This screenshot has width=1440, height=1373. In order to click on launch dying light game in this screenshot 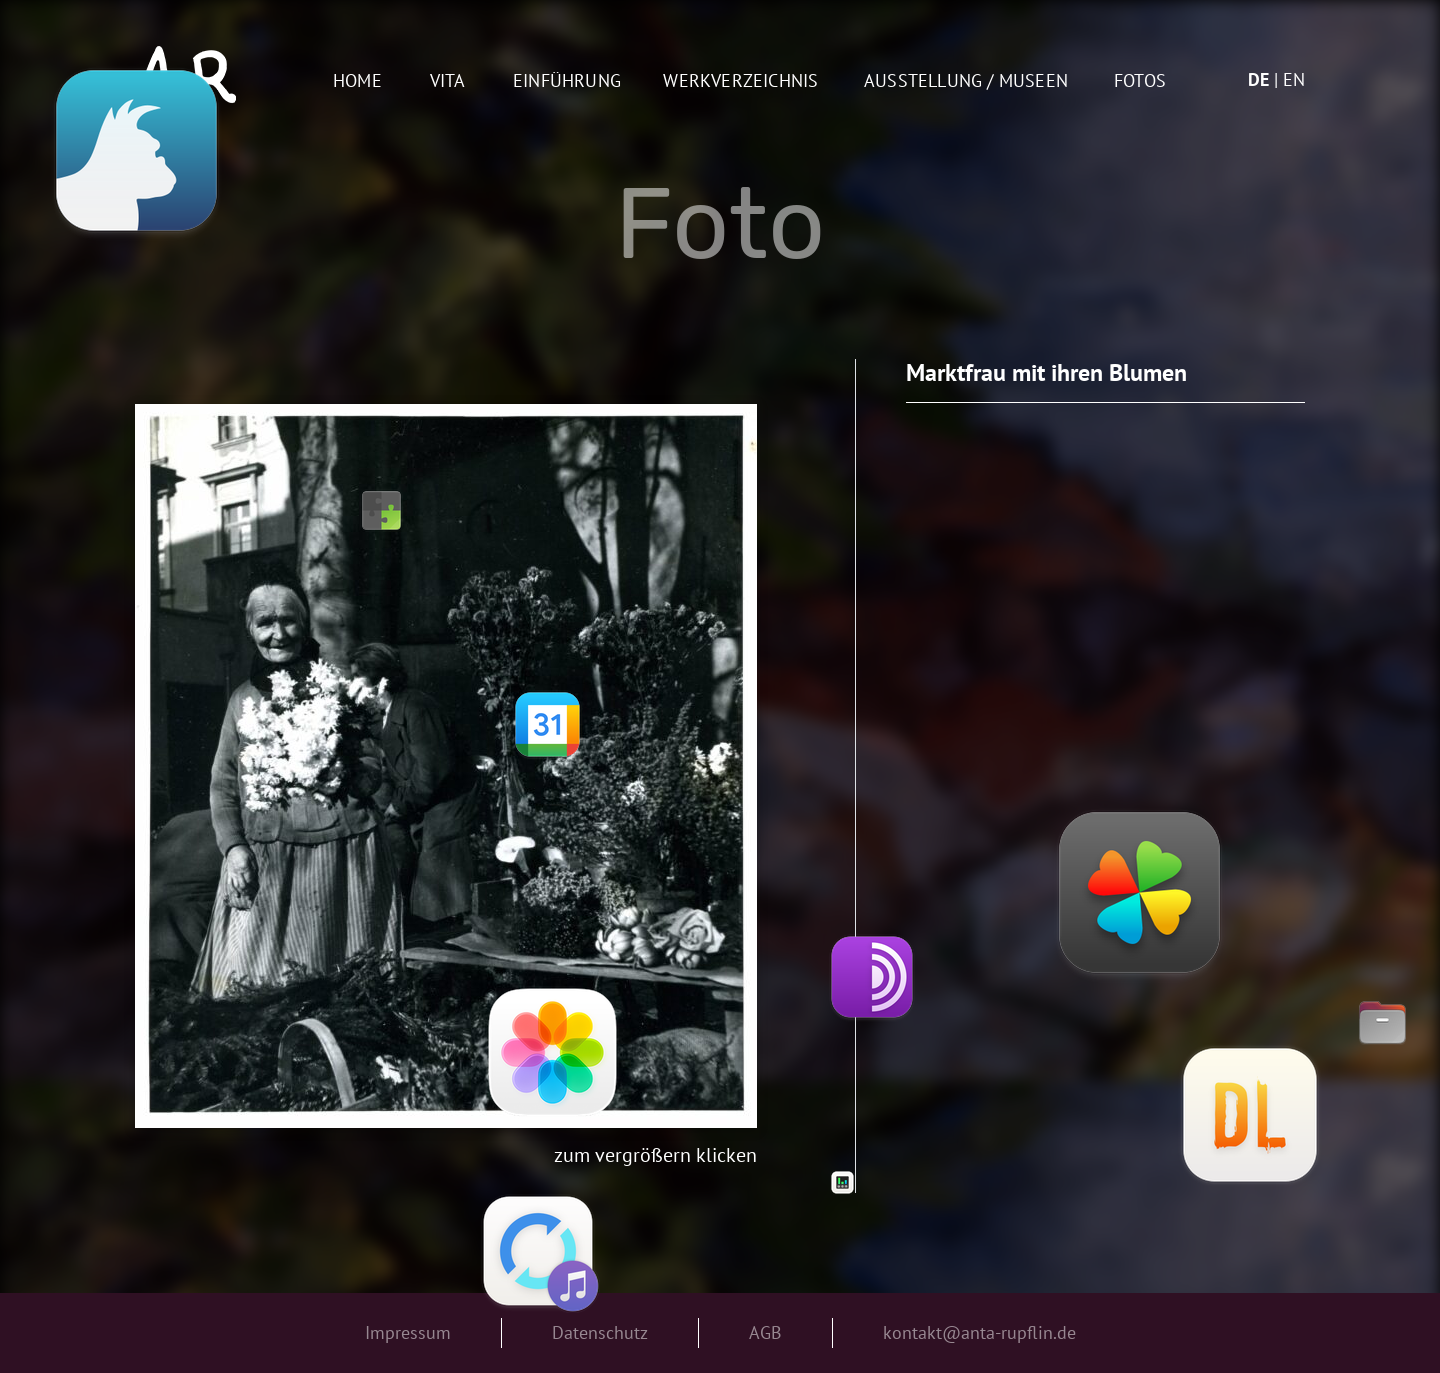, I will do `click(1250, 1115)`.